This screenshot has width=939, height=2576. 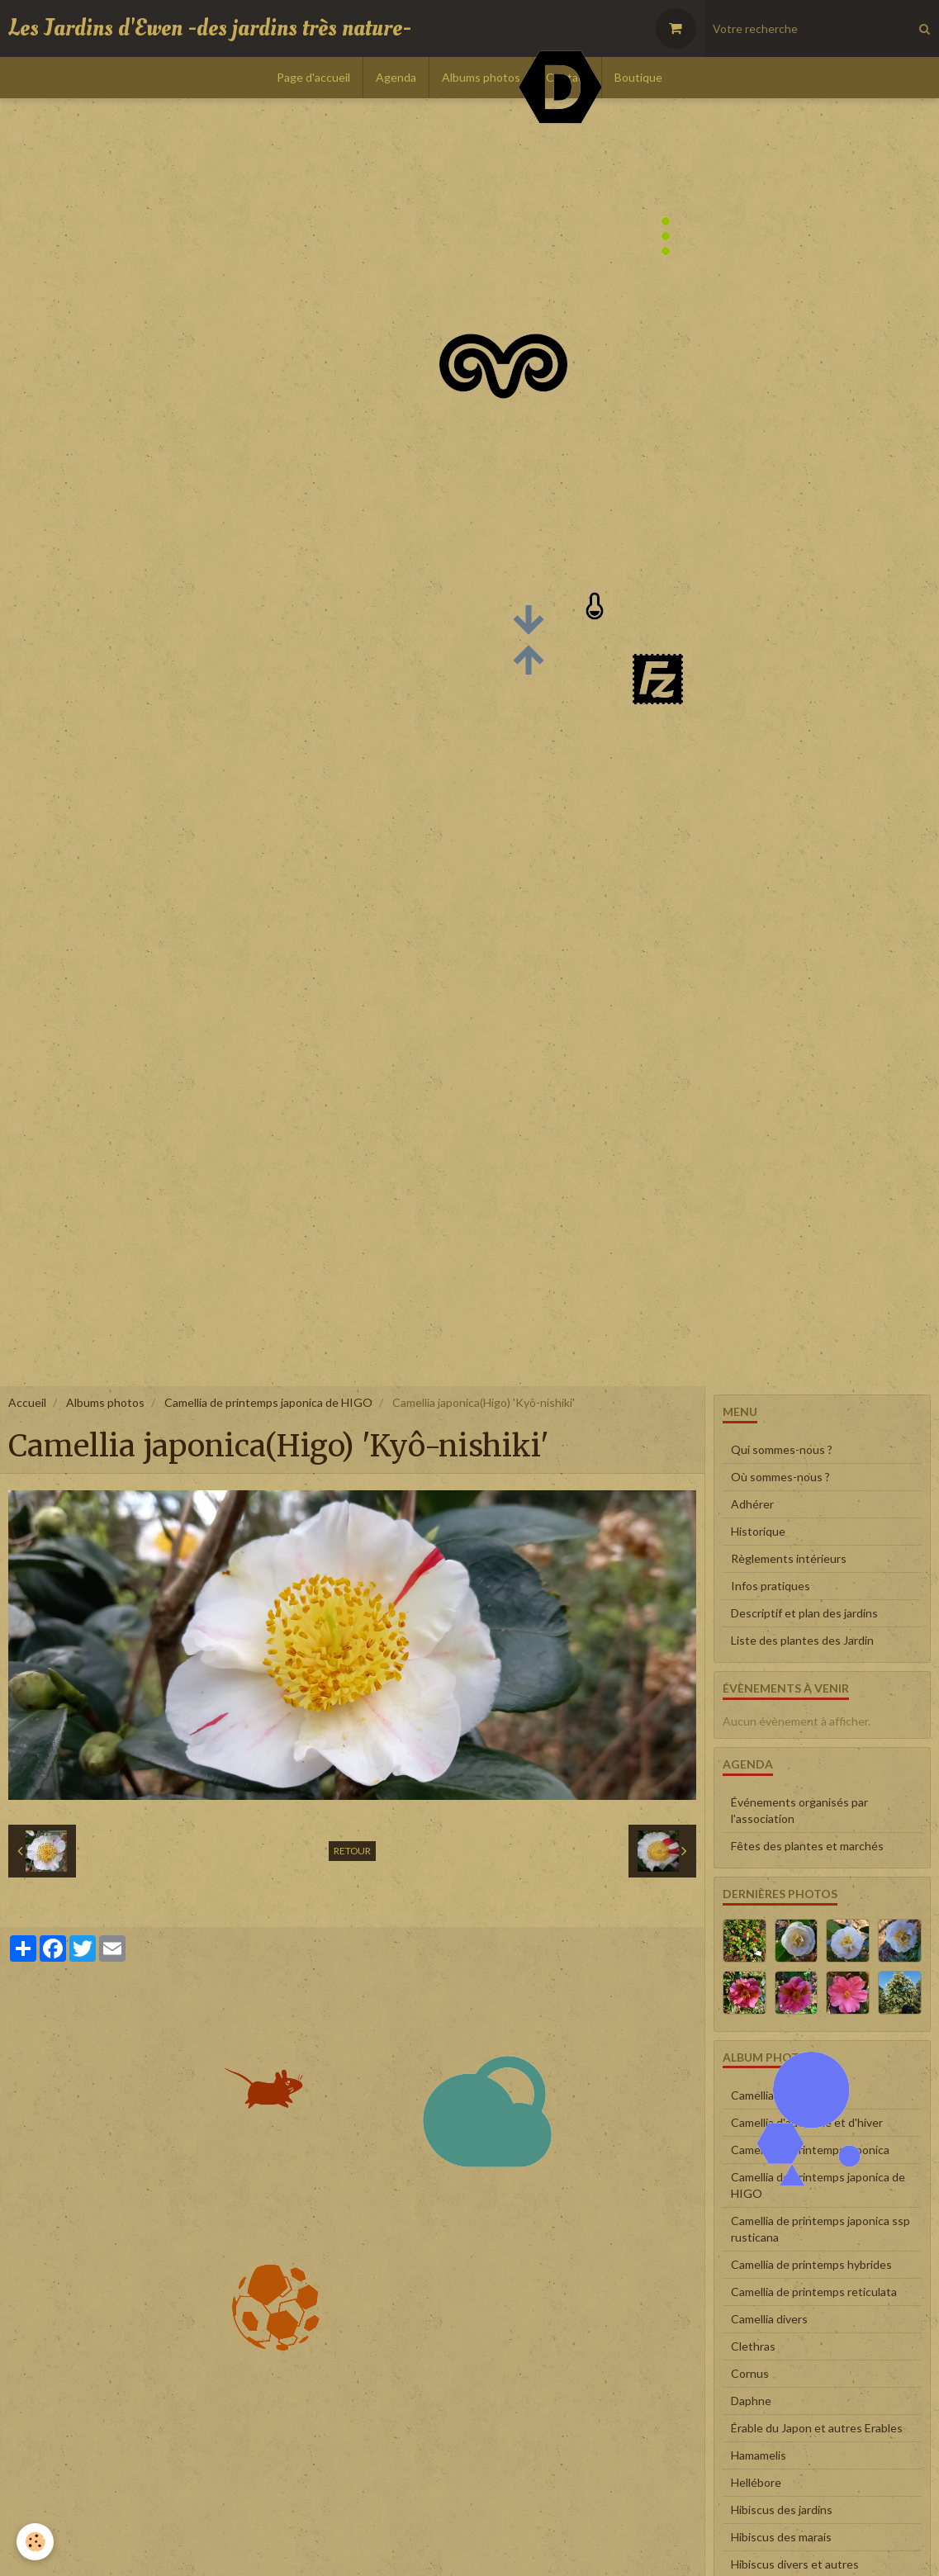 I want to click on indicates partly cloudy weather conditions, so click(x=487, y=2114).